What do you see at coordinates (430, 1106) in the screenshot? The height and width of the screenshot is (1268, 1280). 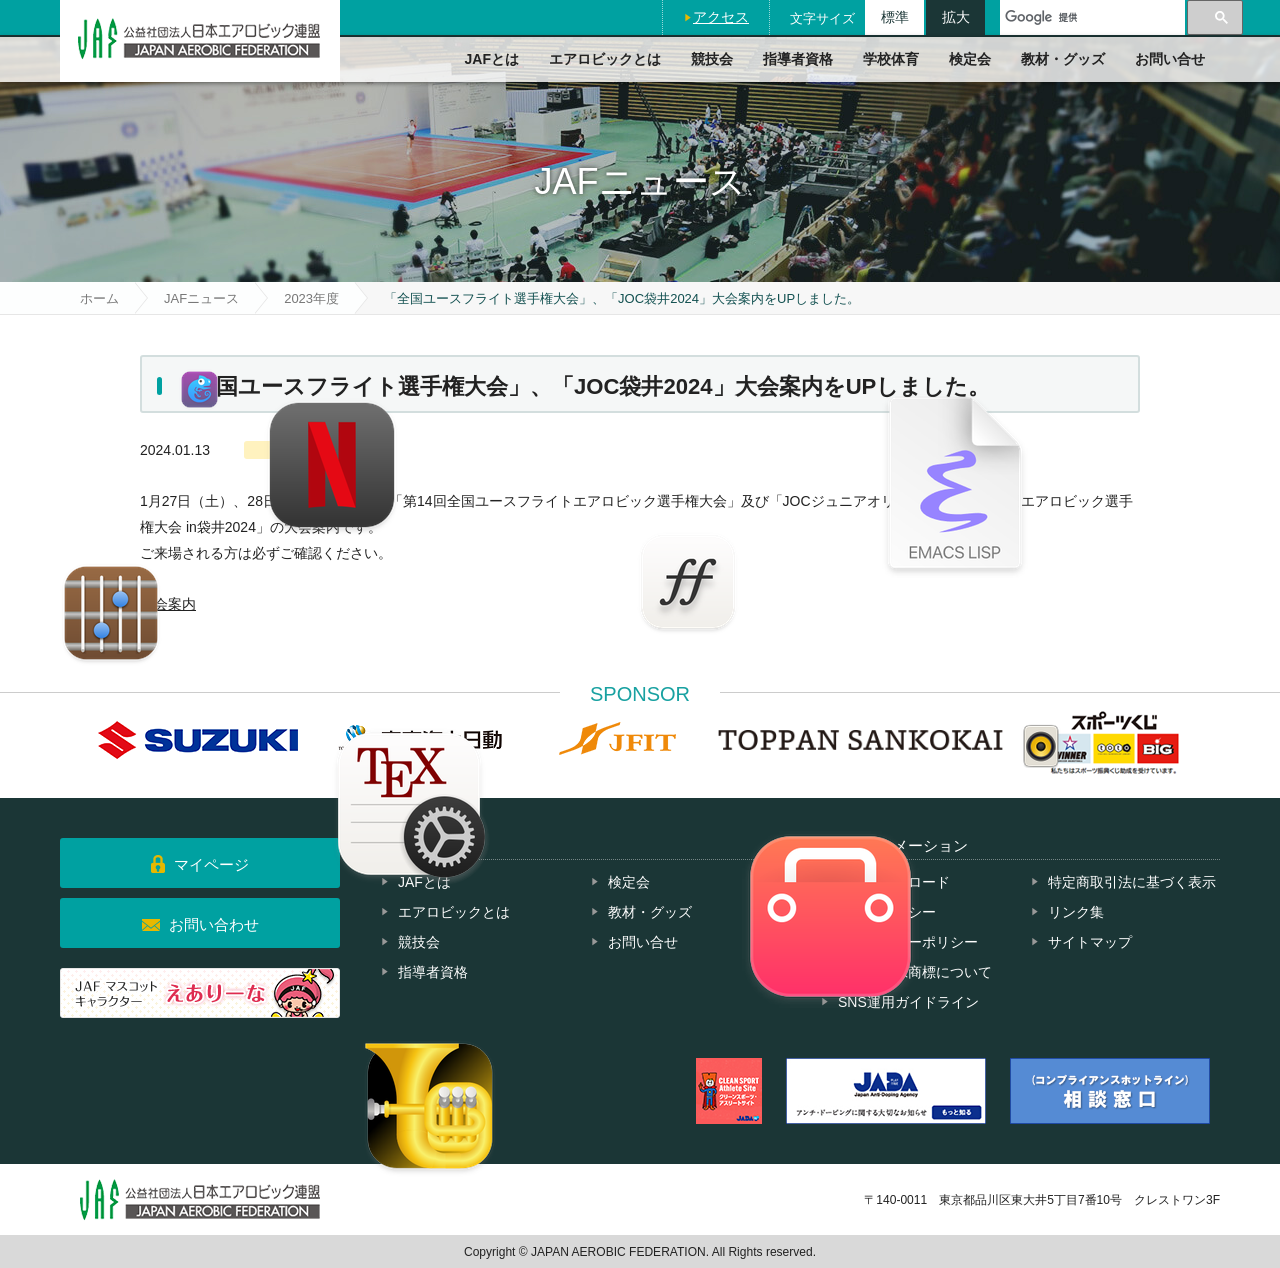 I see `open Tuba, a Mastodon and Fediverse client` at bounding box center [430, 1106].